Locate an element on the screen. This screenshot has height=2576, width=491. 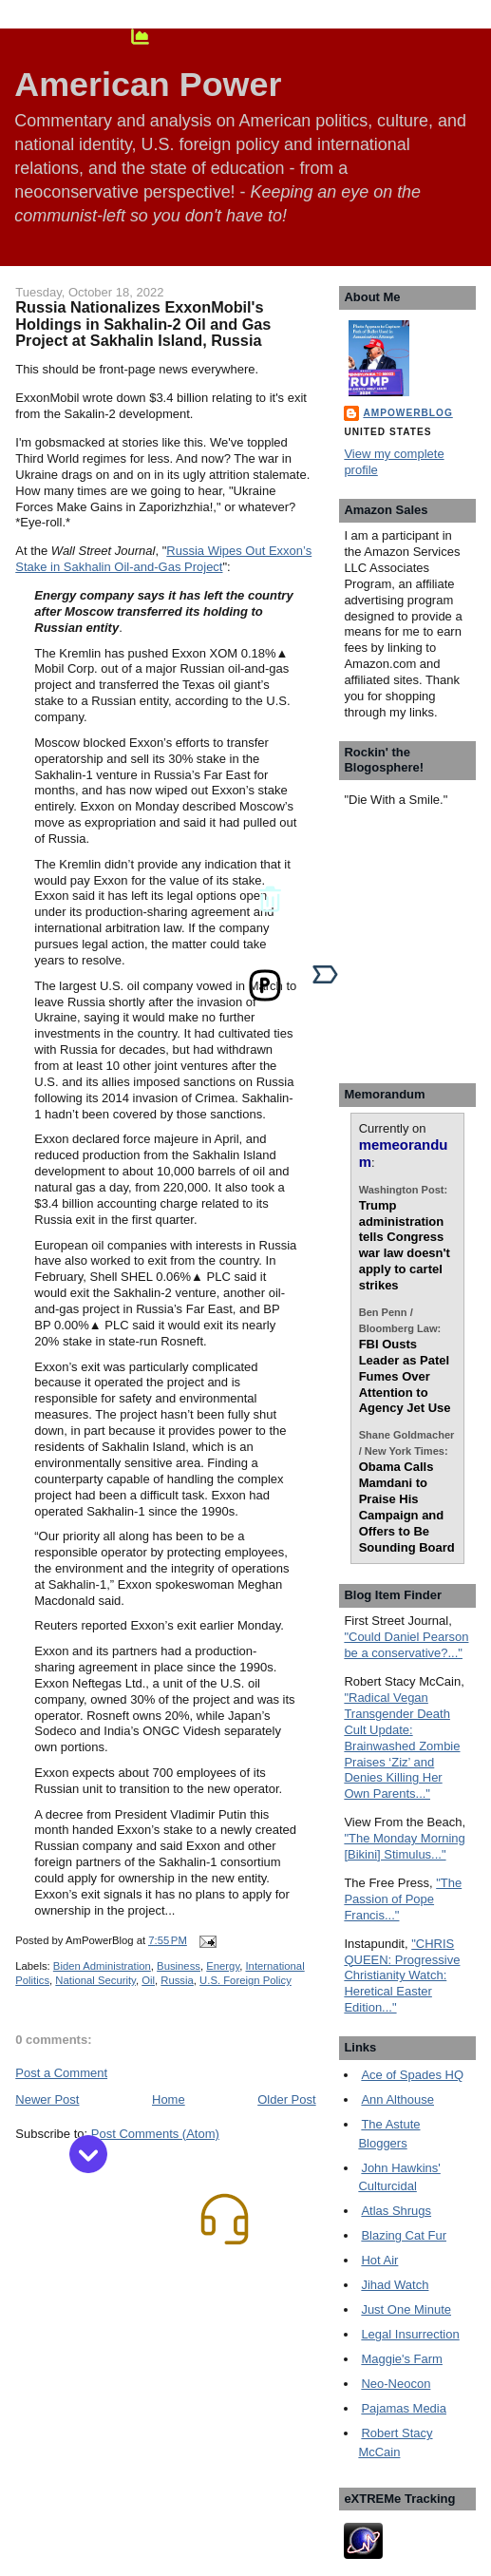
contact customer support is located at coordinates (224, 2217).